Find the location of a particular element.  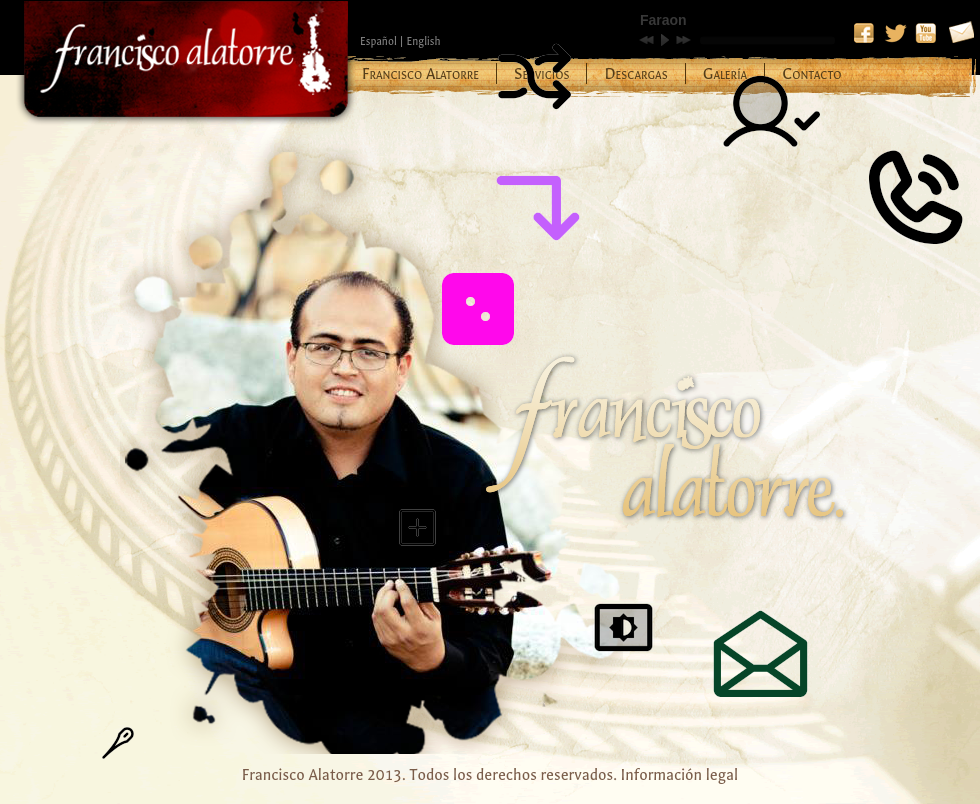

roll dice or randomize selection is located at coordinates (478, 309).